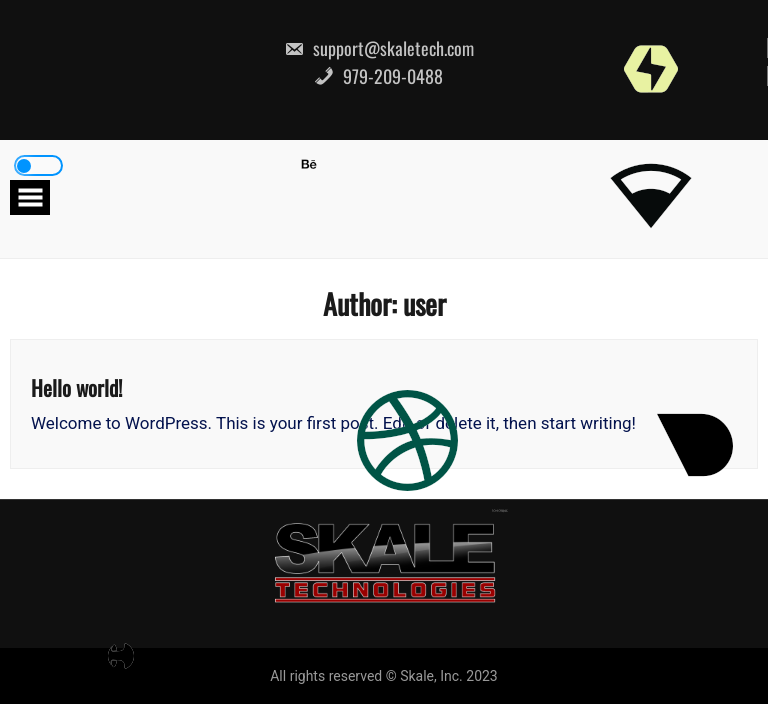  What do you see at coordinates (407, 440) in the screenshot?
I see `visit dribbble profile or portfolio` at bounding box center [407, 440].